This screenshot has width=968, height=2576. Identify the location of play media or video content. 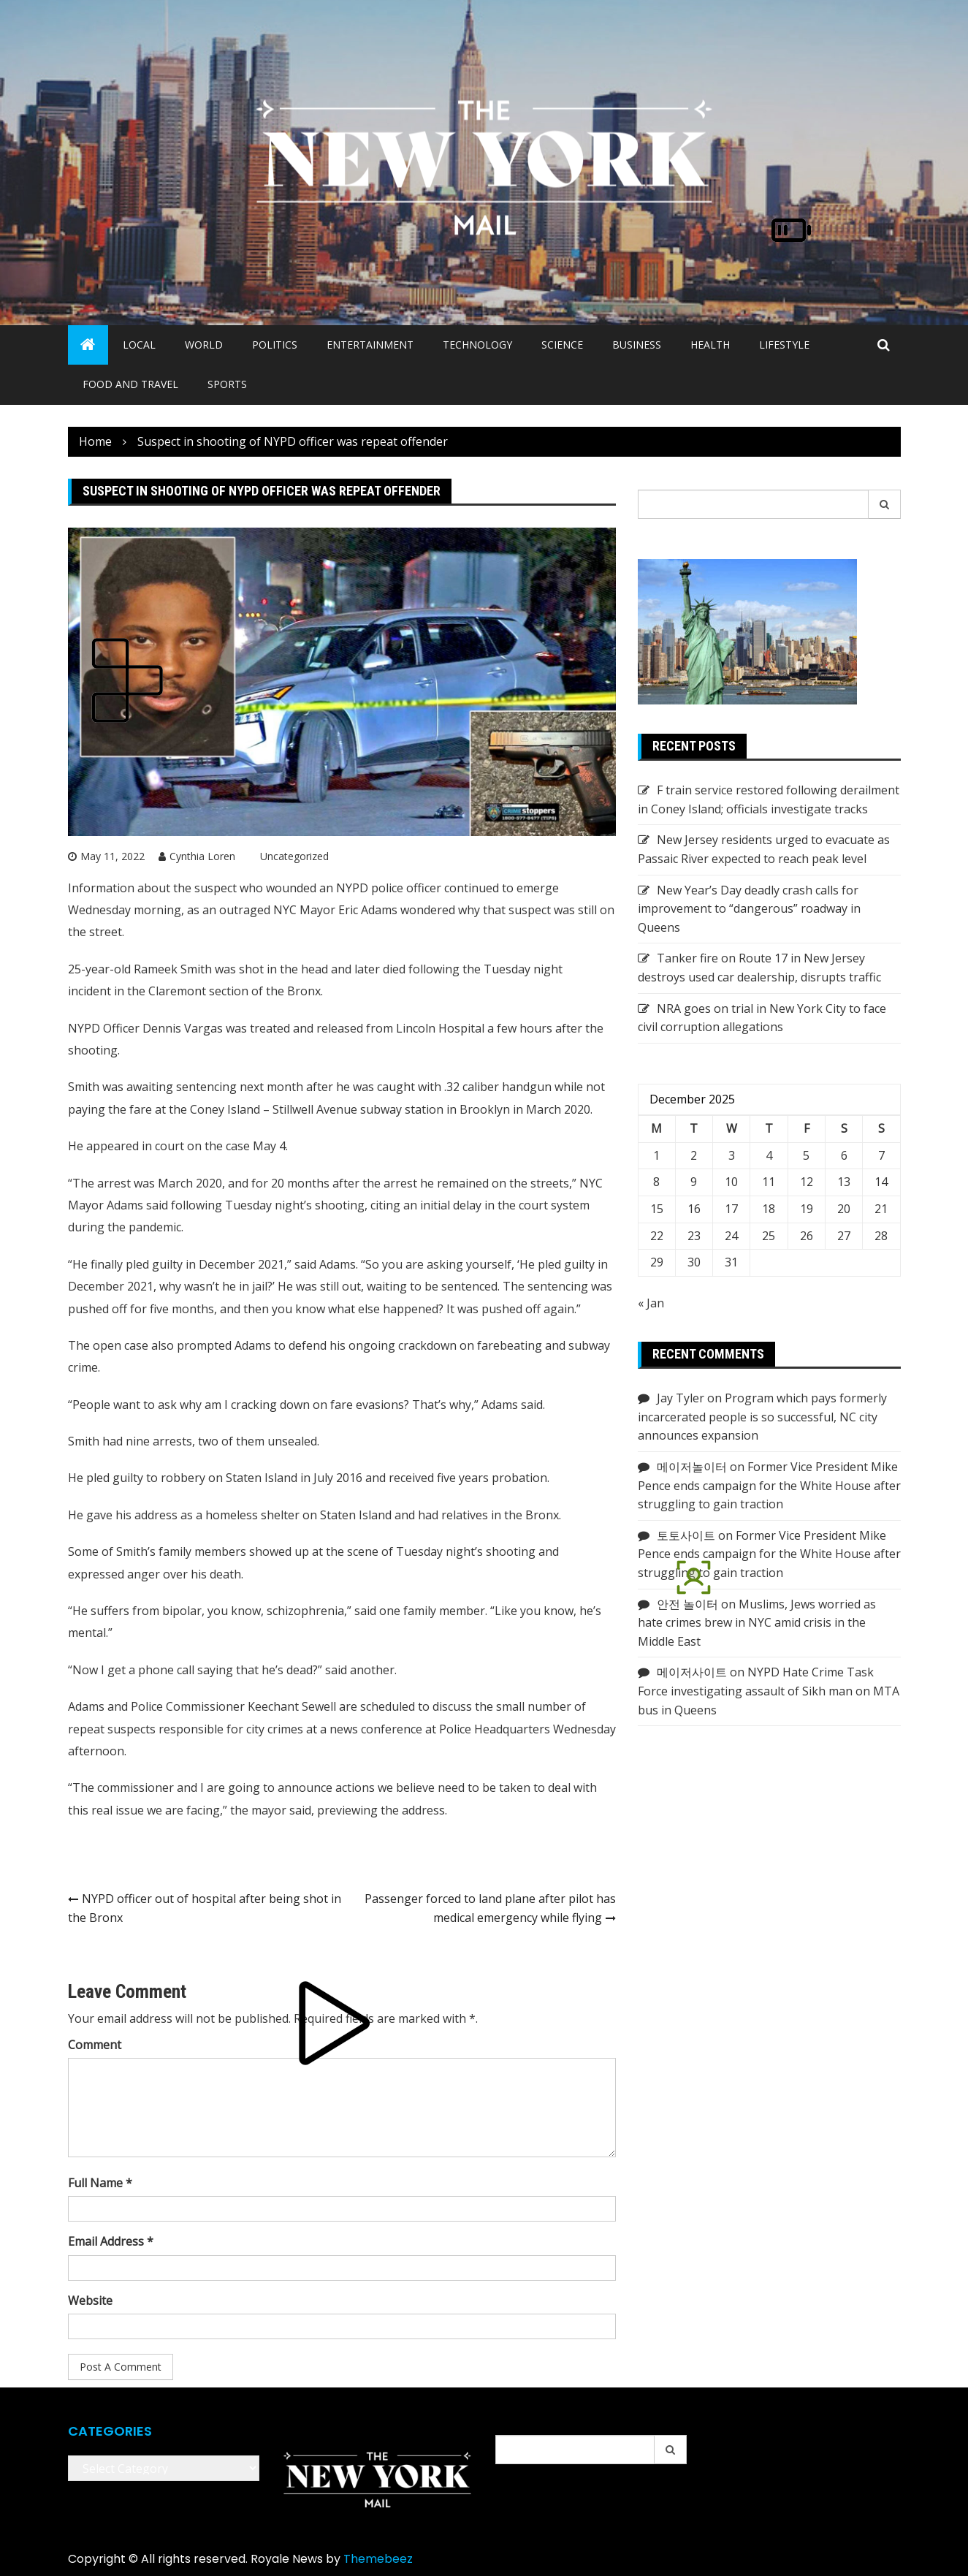
(324, 2023).